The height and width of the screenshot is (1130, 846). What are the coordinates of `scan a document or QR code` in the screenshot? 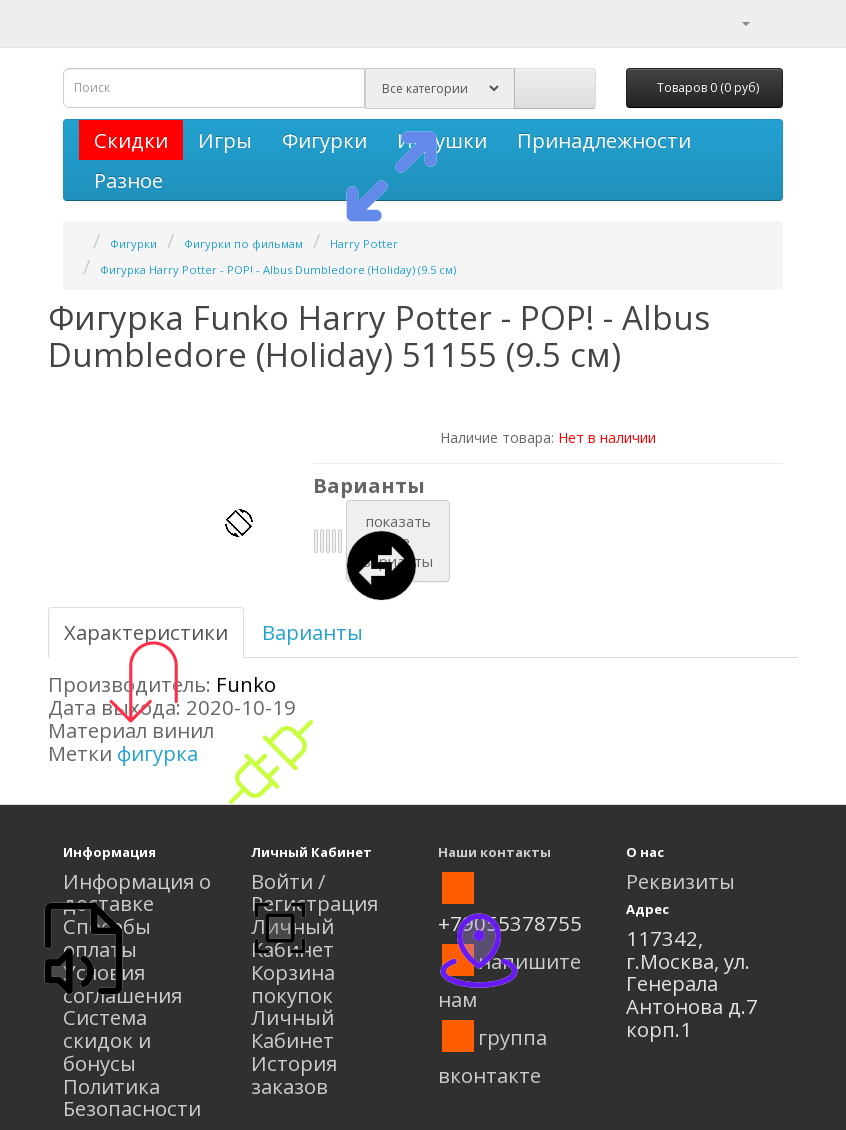 It's located at (280, 928).